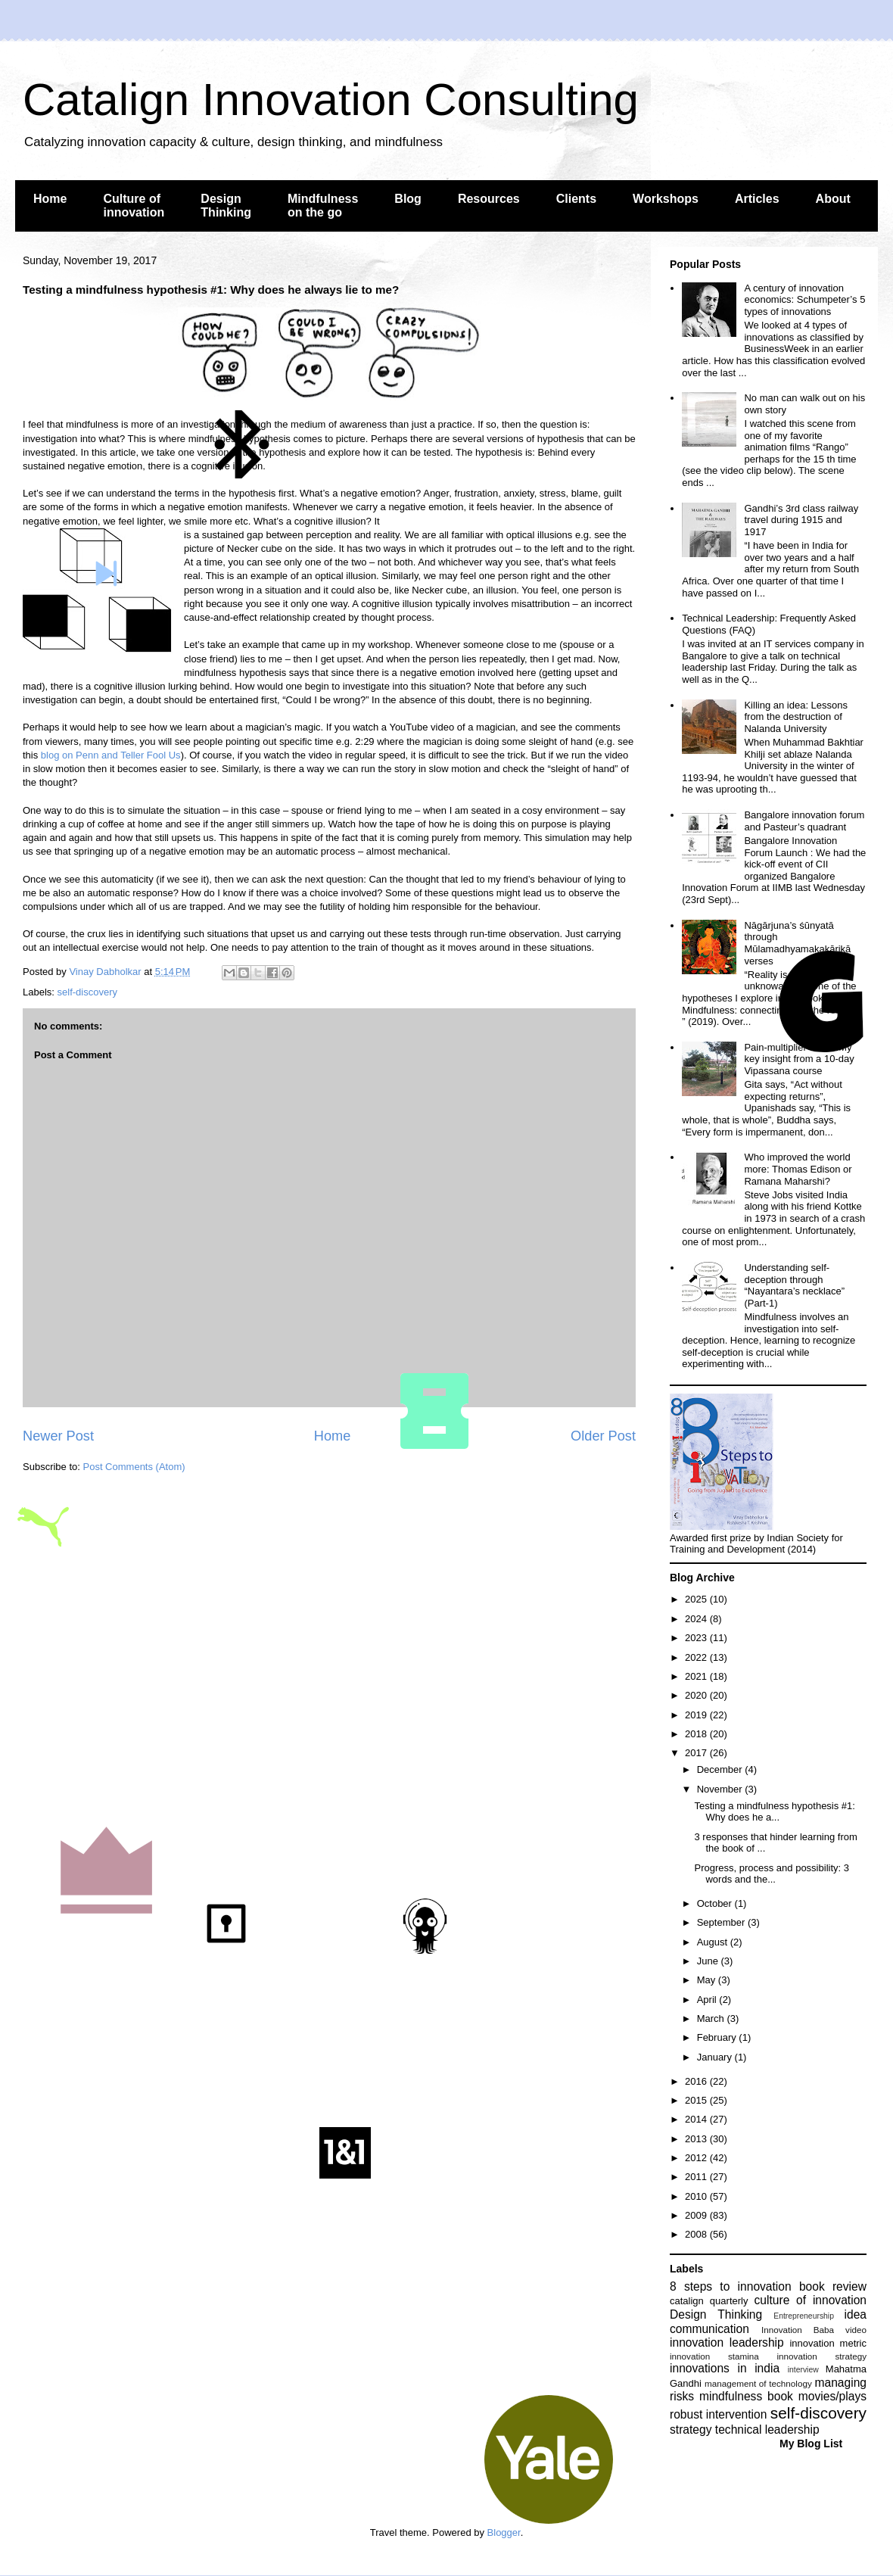 The image size is (893, 2576). What do you see at coordinates (43, 1527) in the screenshot?
I see `visit the Puma website or app` at bounding box center [43, 1527].